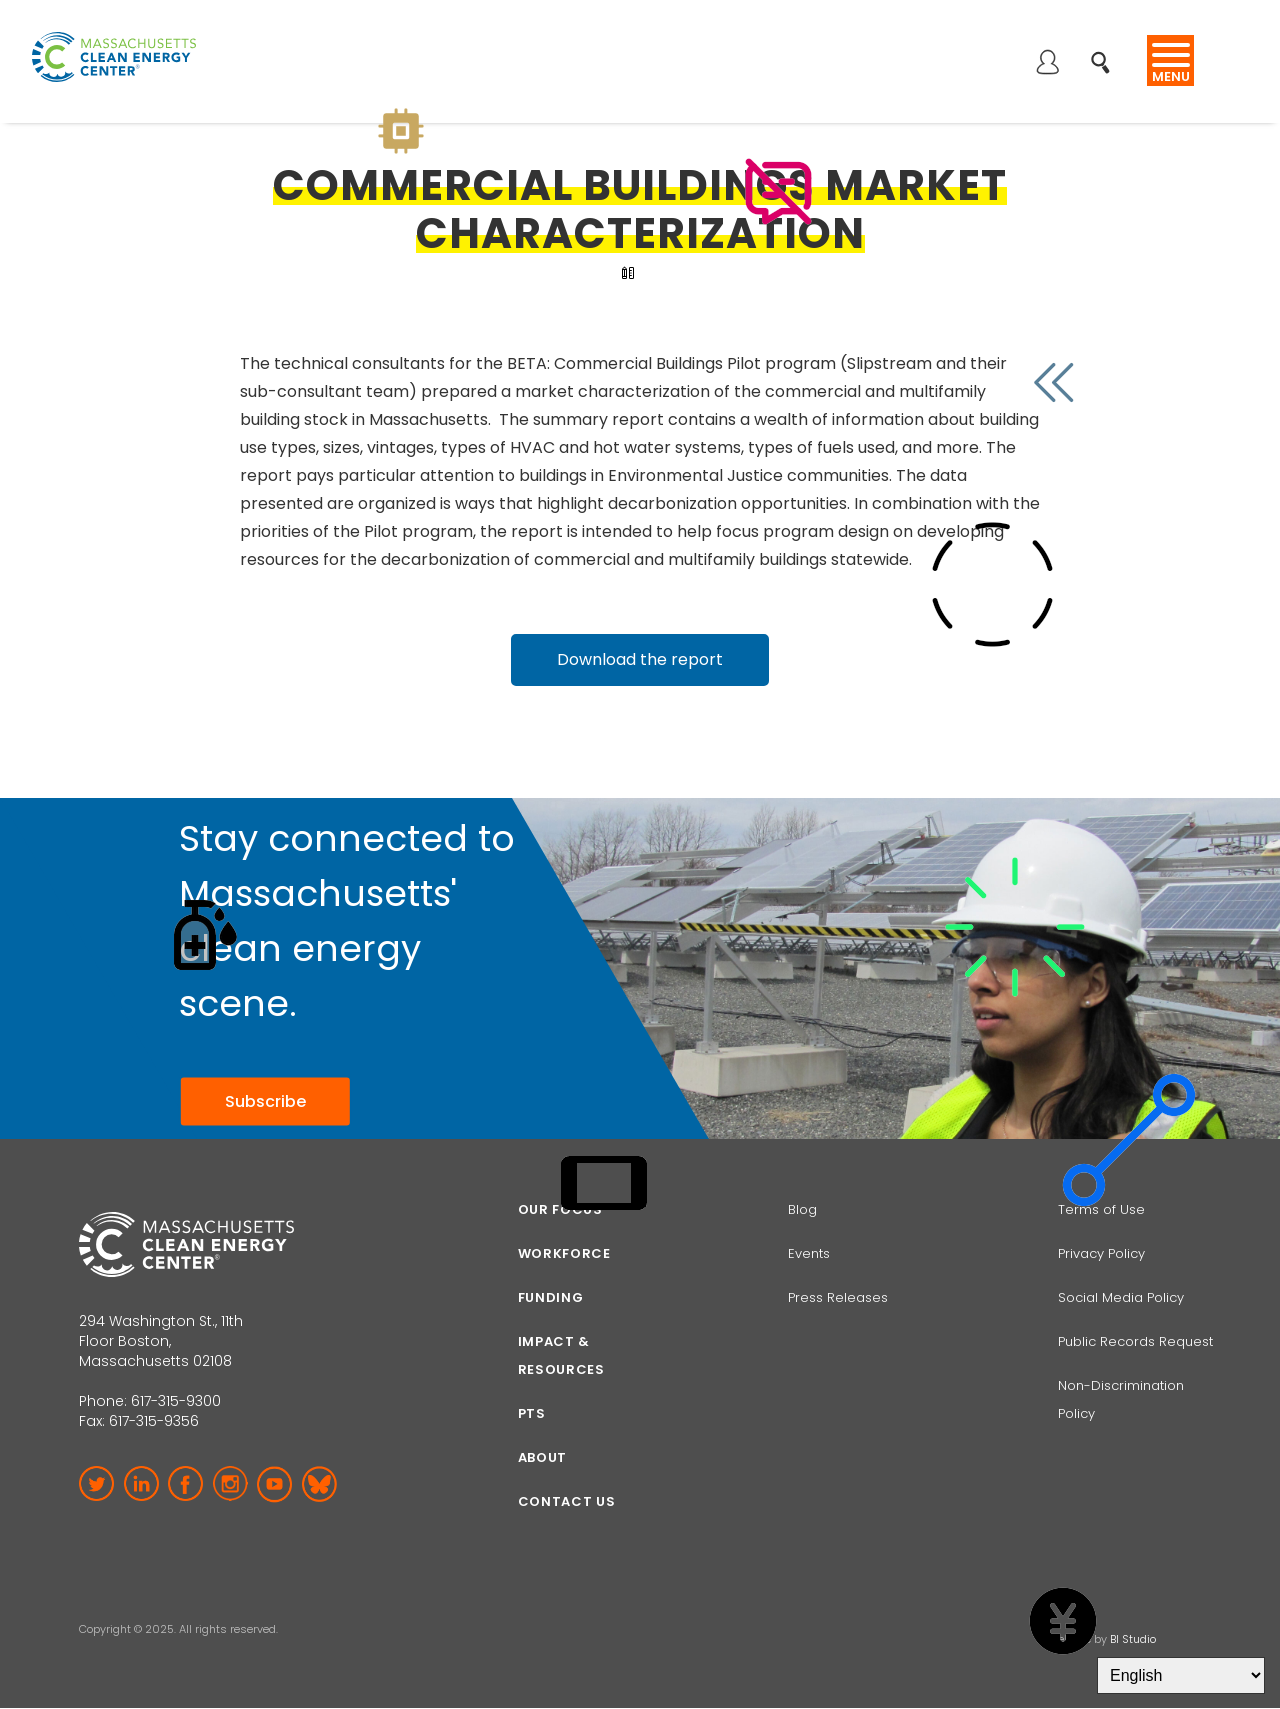  What do you see at coordinates (778, 191) in the screenshot?
I see `messaging is disabled or unavailable` at bounding box center [778, 191].